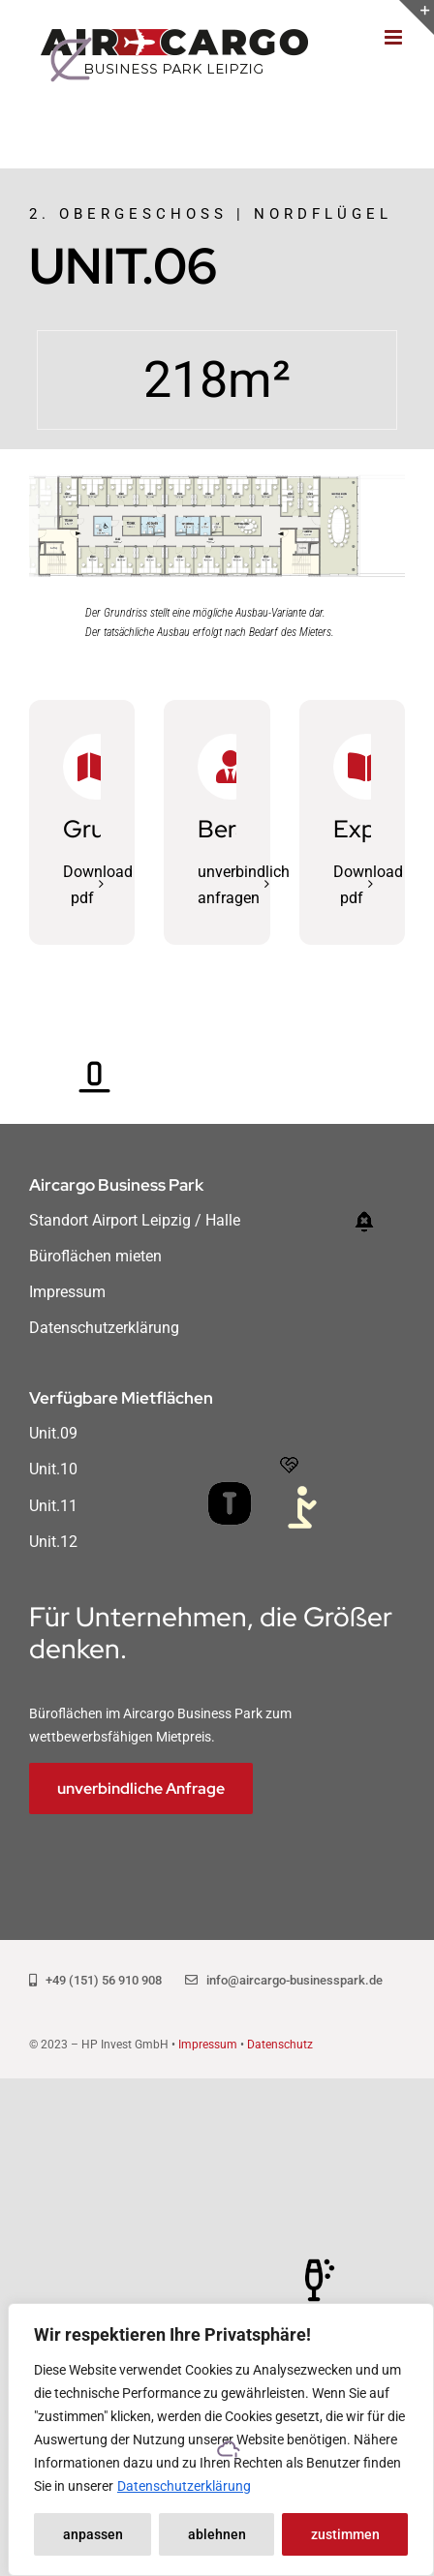 The width and height of the screenshot is (434, 2576). I want to click on dismiss or clear notifications, so click(364, 1222).